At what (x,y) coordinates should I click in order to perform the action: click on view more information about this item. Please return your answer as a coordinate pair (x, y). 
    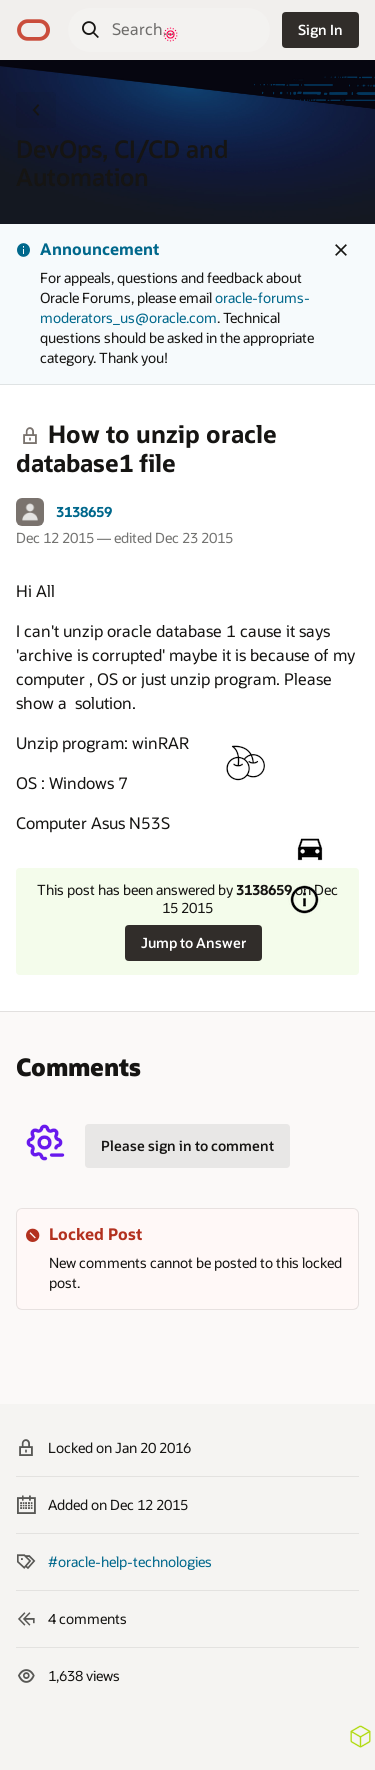
    Looking at the image, I should click on (304, 899).